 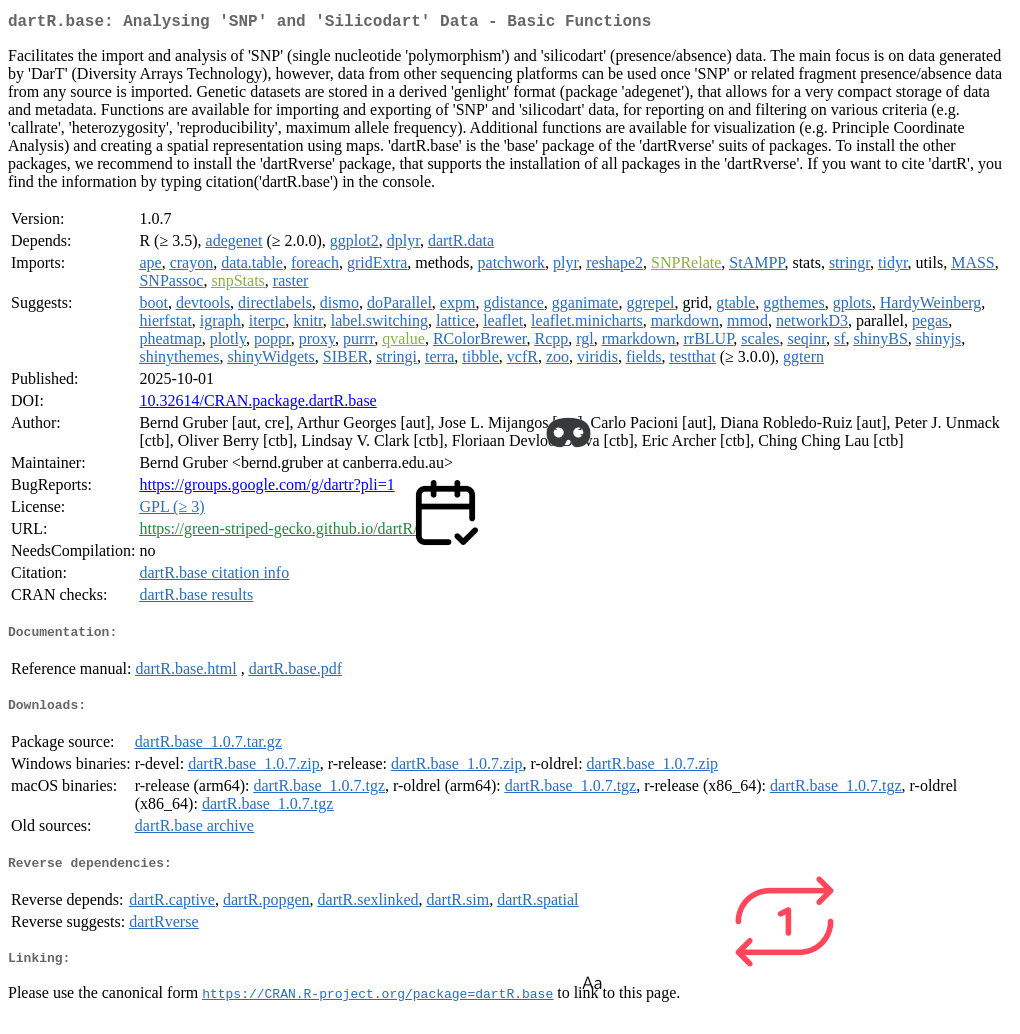 What do you see at coordinates (568, 432) in the screenshot?
I see `enable incognito or private browsing mode` at bounding box center [568, 432].